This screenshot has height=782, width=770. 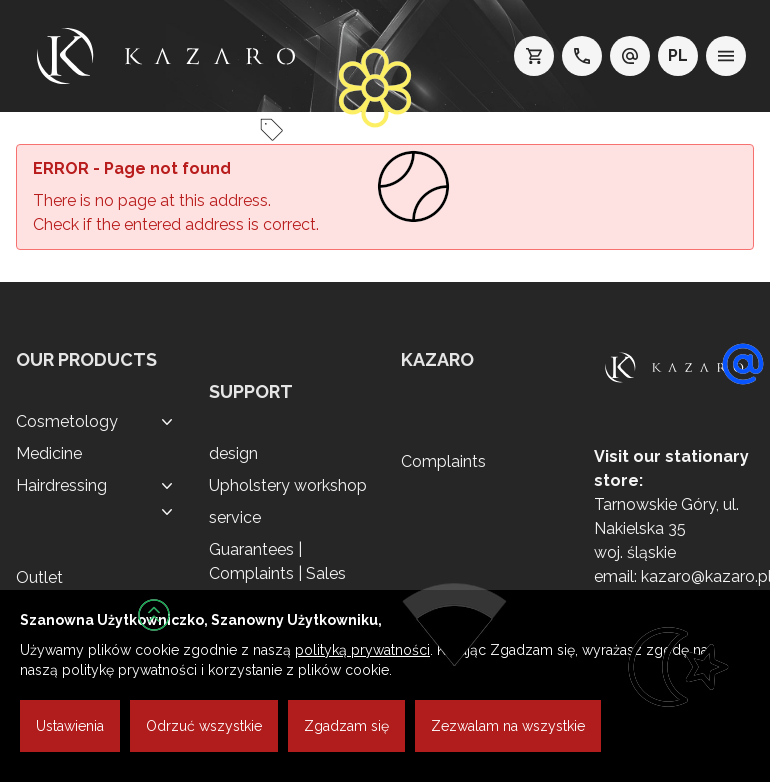 I want to click on scroll to top of page, so click(x=154, y=615).